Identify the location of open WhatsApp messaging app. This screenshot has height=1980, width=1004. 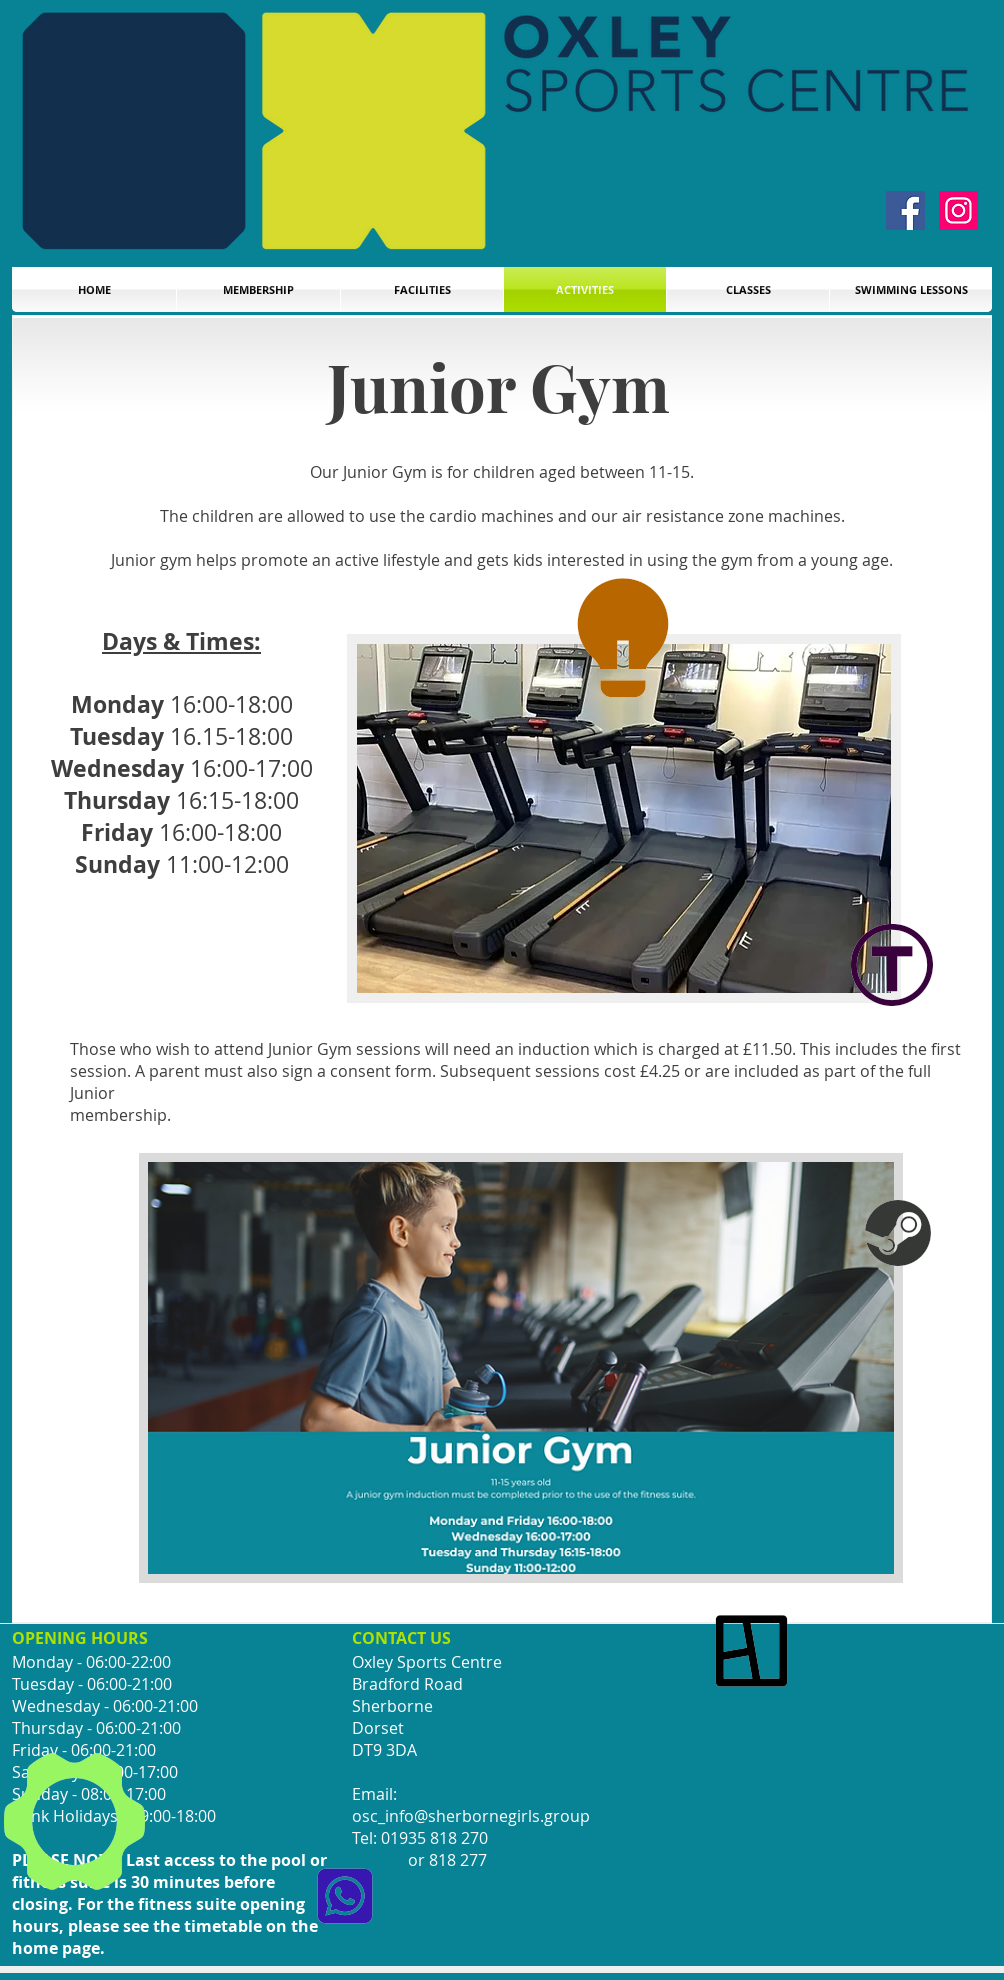
(345, 1896).